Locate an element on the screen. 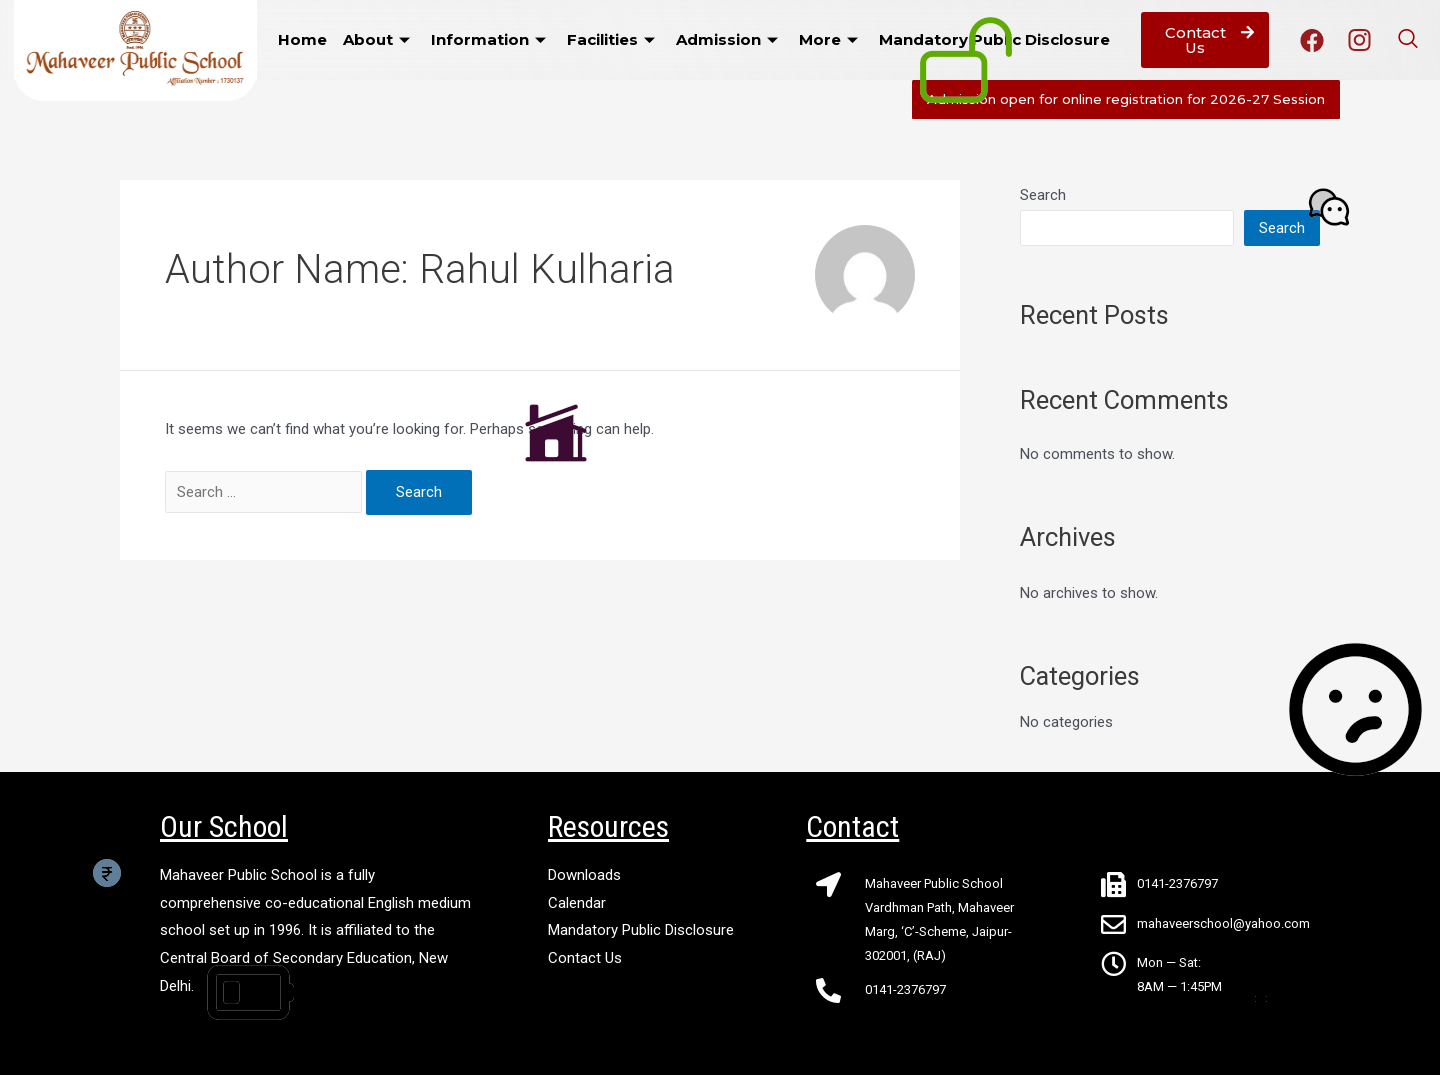 The height and width of the screenshot is (1075, 1440). navigate to home screen is located at coordinates (556, 433).